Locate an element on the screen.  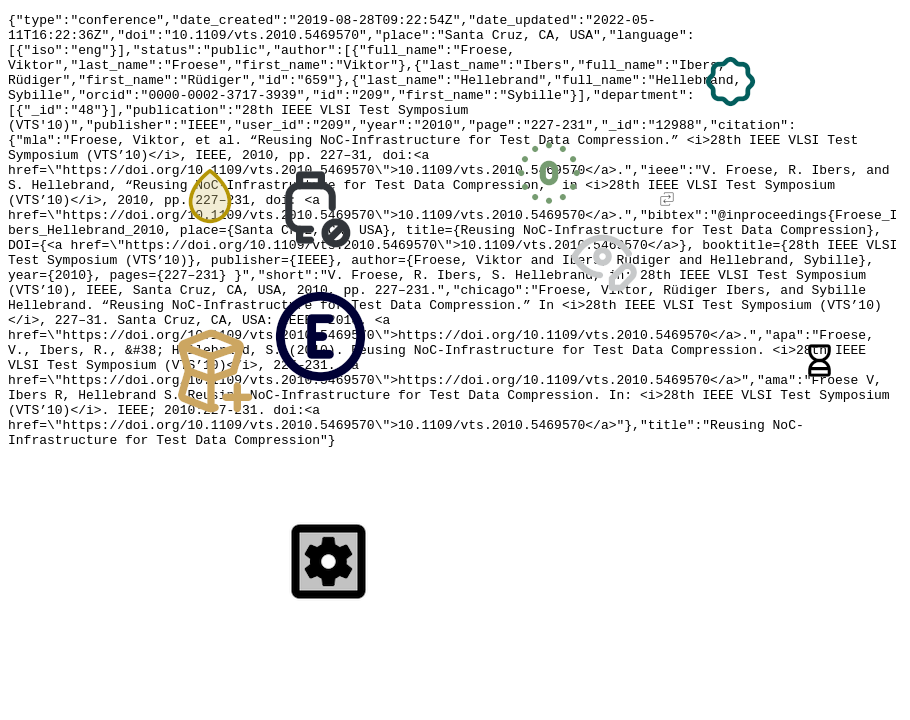
access application settings is located at coordinates (328, 561).